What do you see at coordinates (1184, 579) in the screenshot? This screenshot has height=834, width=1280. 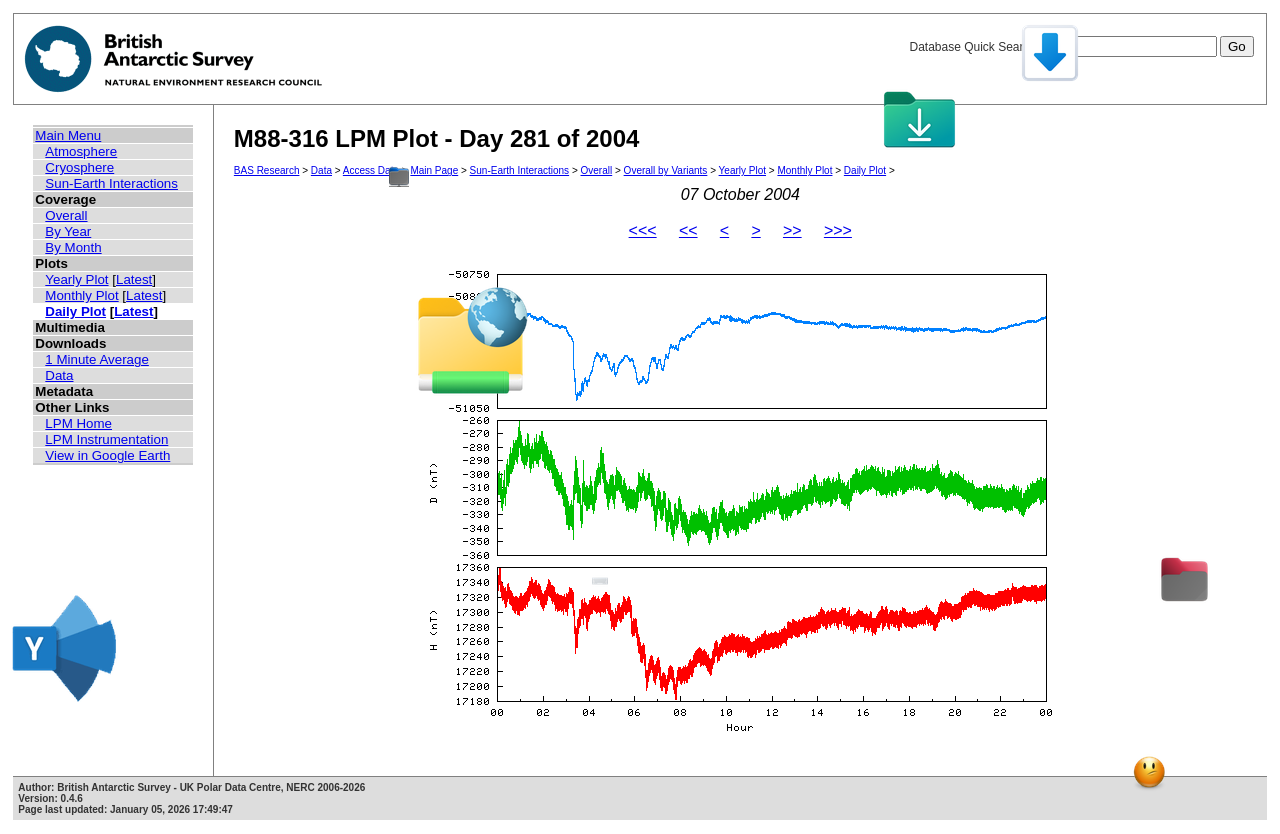 I see `an open folder in the file system` at bounding box center [1184, 579].